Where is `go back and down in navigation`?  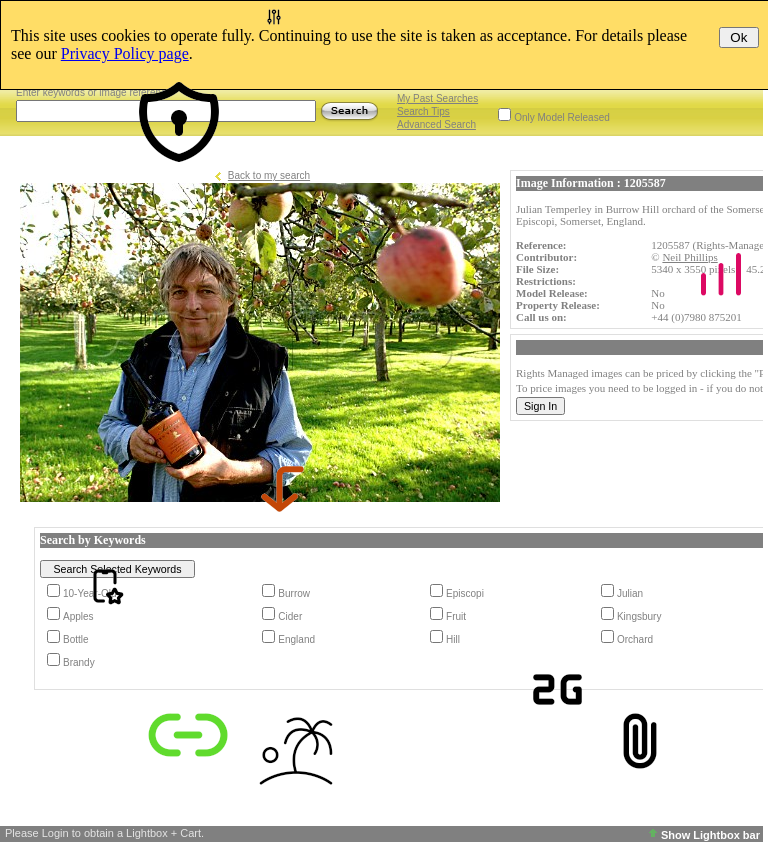
go back and down in navigation is located at coordinates (282, 487).